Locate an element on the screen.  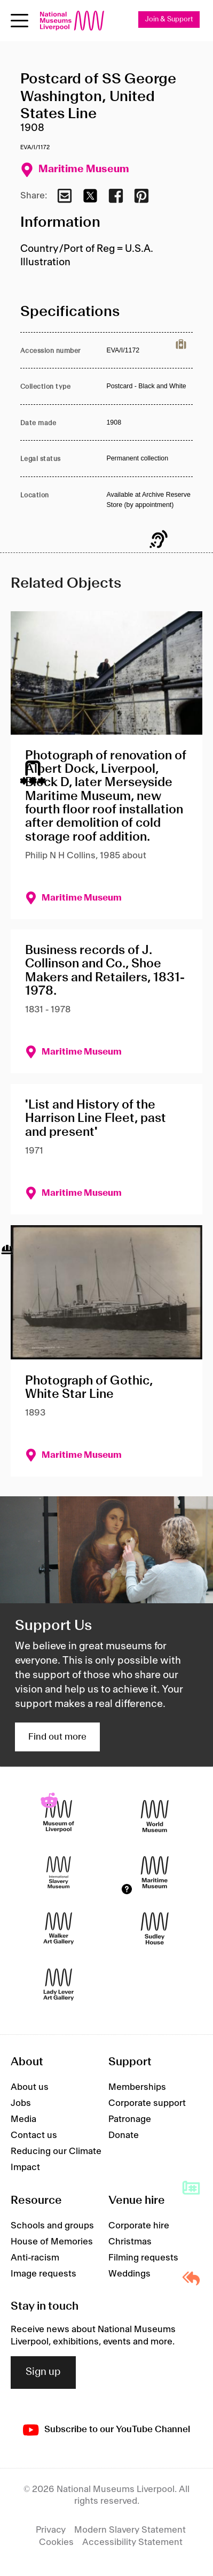
reply all to an email or message is located at coordinates (191, 2279).